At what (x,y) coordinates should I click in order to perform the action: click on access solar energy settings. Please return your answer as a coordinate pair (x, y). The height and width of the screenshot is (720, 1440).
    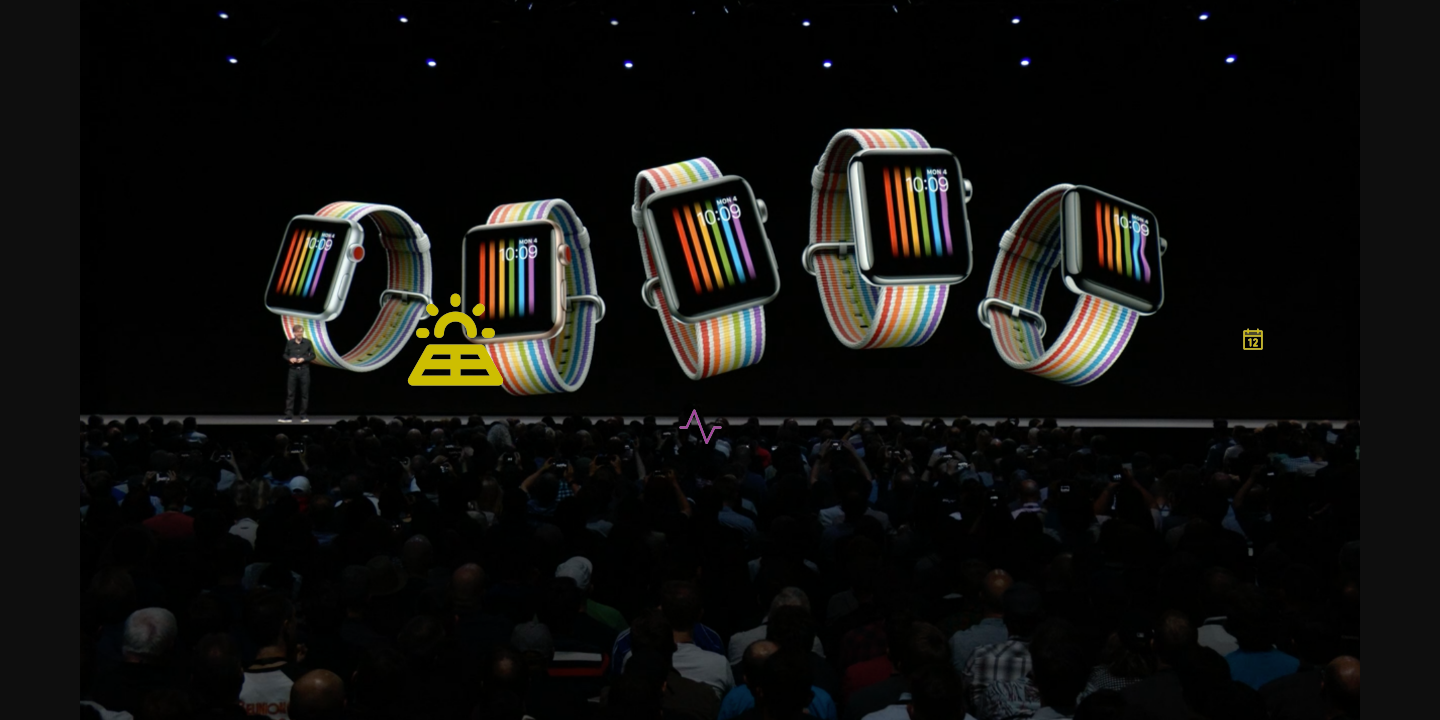
    Looking at the image, I should click on (455, 344).